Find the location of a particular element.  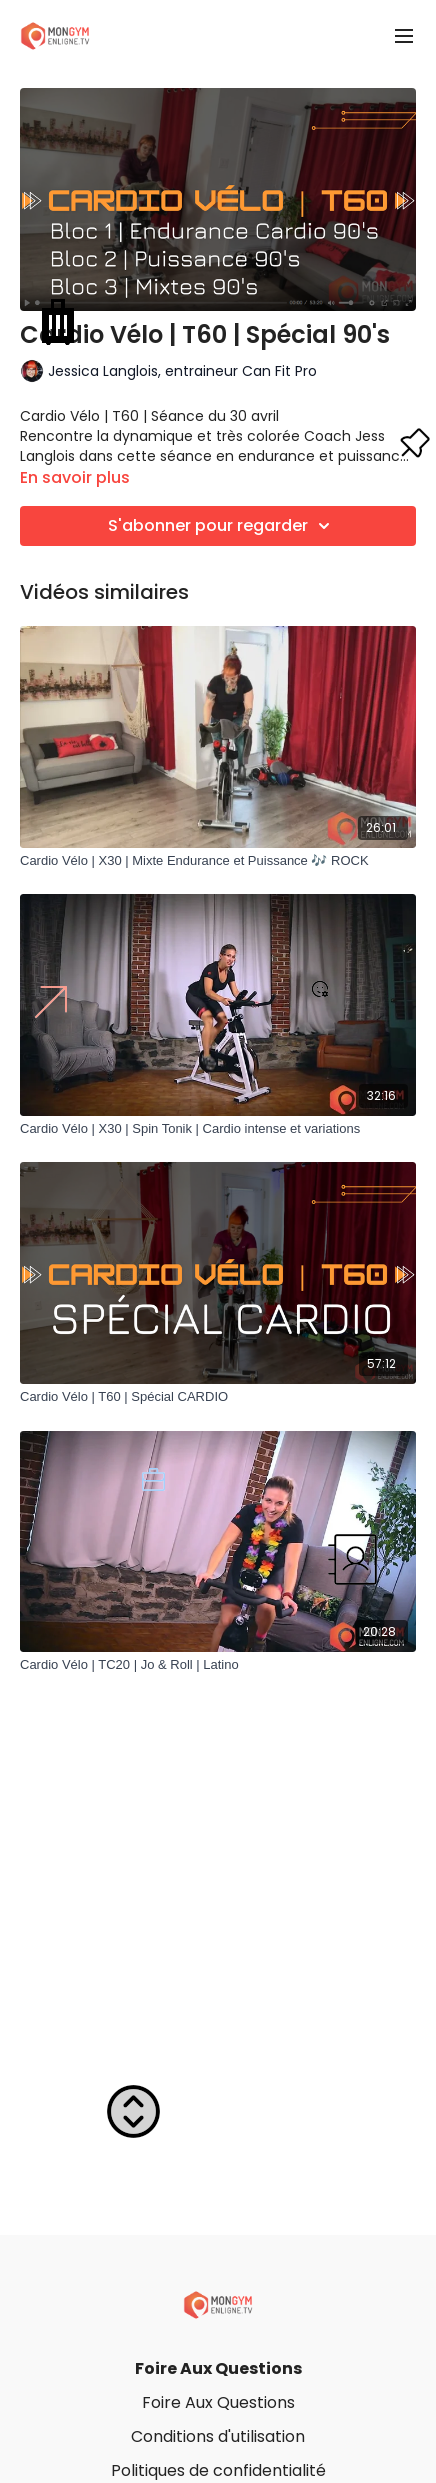

customize emoji or reaction settings is located at coordinates (320, 989).